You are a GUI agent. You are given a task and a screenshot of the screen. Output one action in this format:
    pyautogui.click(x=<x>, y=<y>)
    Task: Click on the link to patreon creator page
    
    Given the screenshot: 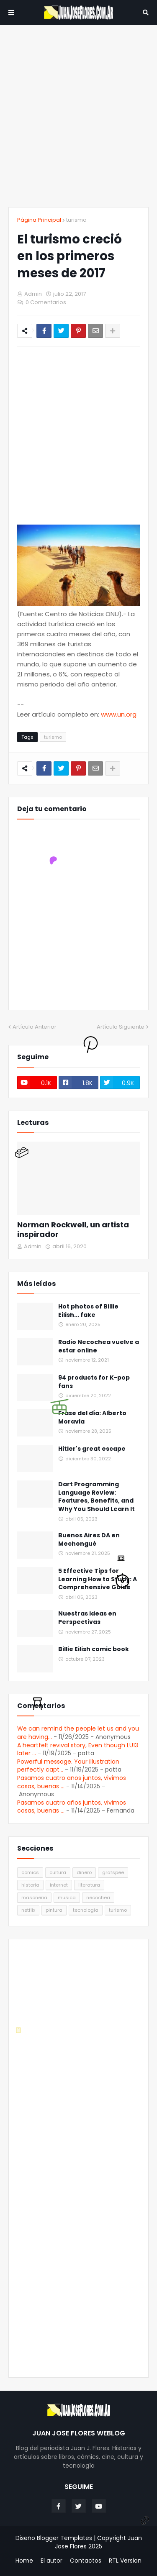 What is the action you would take?
    pyautogui.click(x=53, y=860)
    